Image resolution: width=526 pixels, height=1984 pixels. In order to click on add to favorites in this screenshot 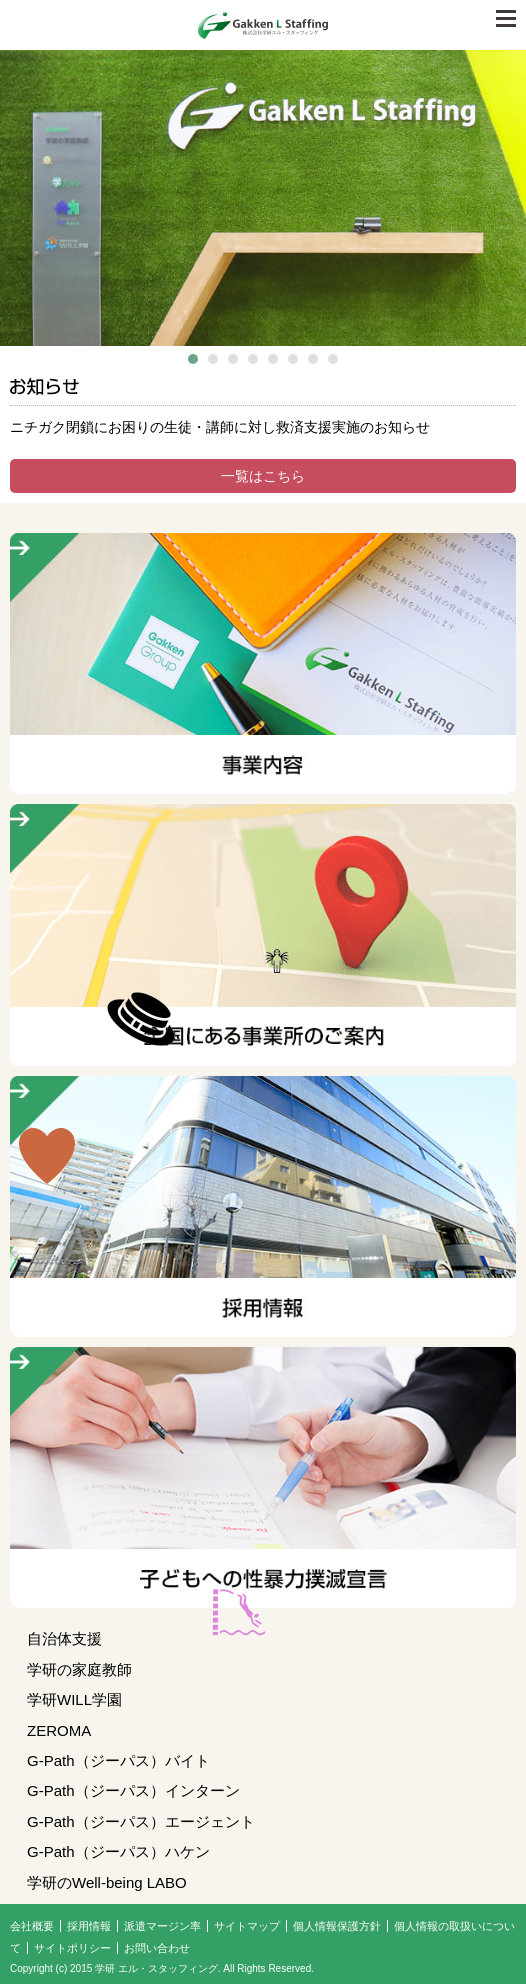, I will do `click(47, 1156)`.